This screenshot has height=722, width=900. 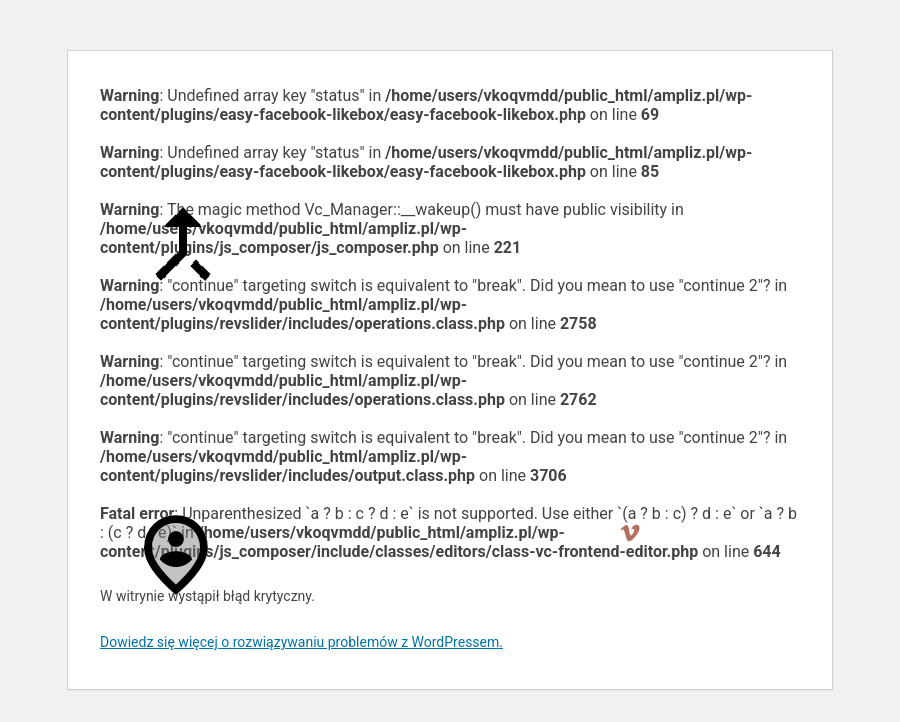 What do you see at coordinates (176, 555) in the screenshot?
I see `view a person's location on the map` at bounding box center [176, 555].